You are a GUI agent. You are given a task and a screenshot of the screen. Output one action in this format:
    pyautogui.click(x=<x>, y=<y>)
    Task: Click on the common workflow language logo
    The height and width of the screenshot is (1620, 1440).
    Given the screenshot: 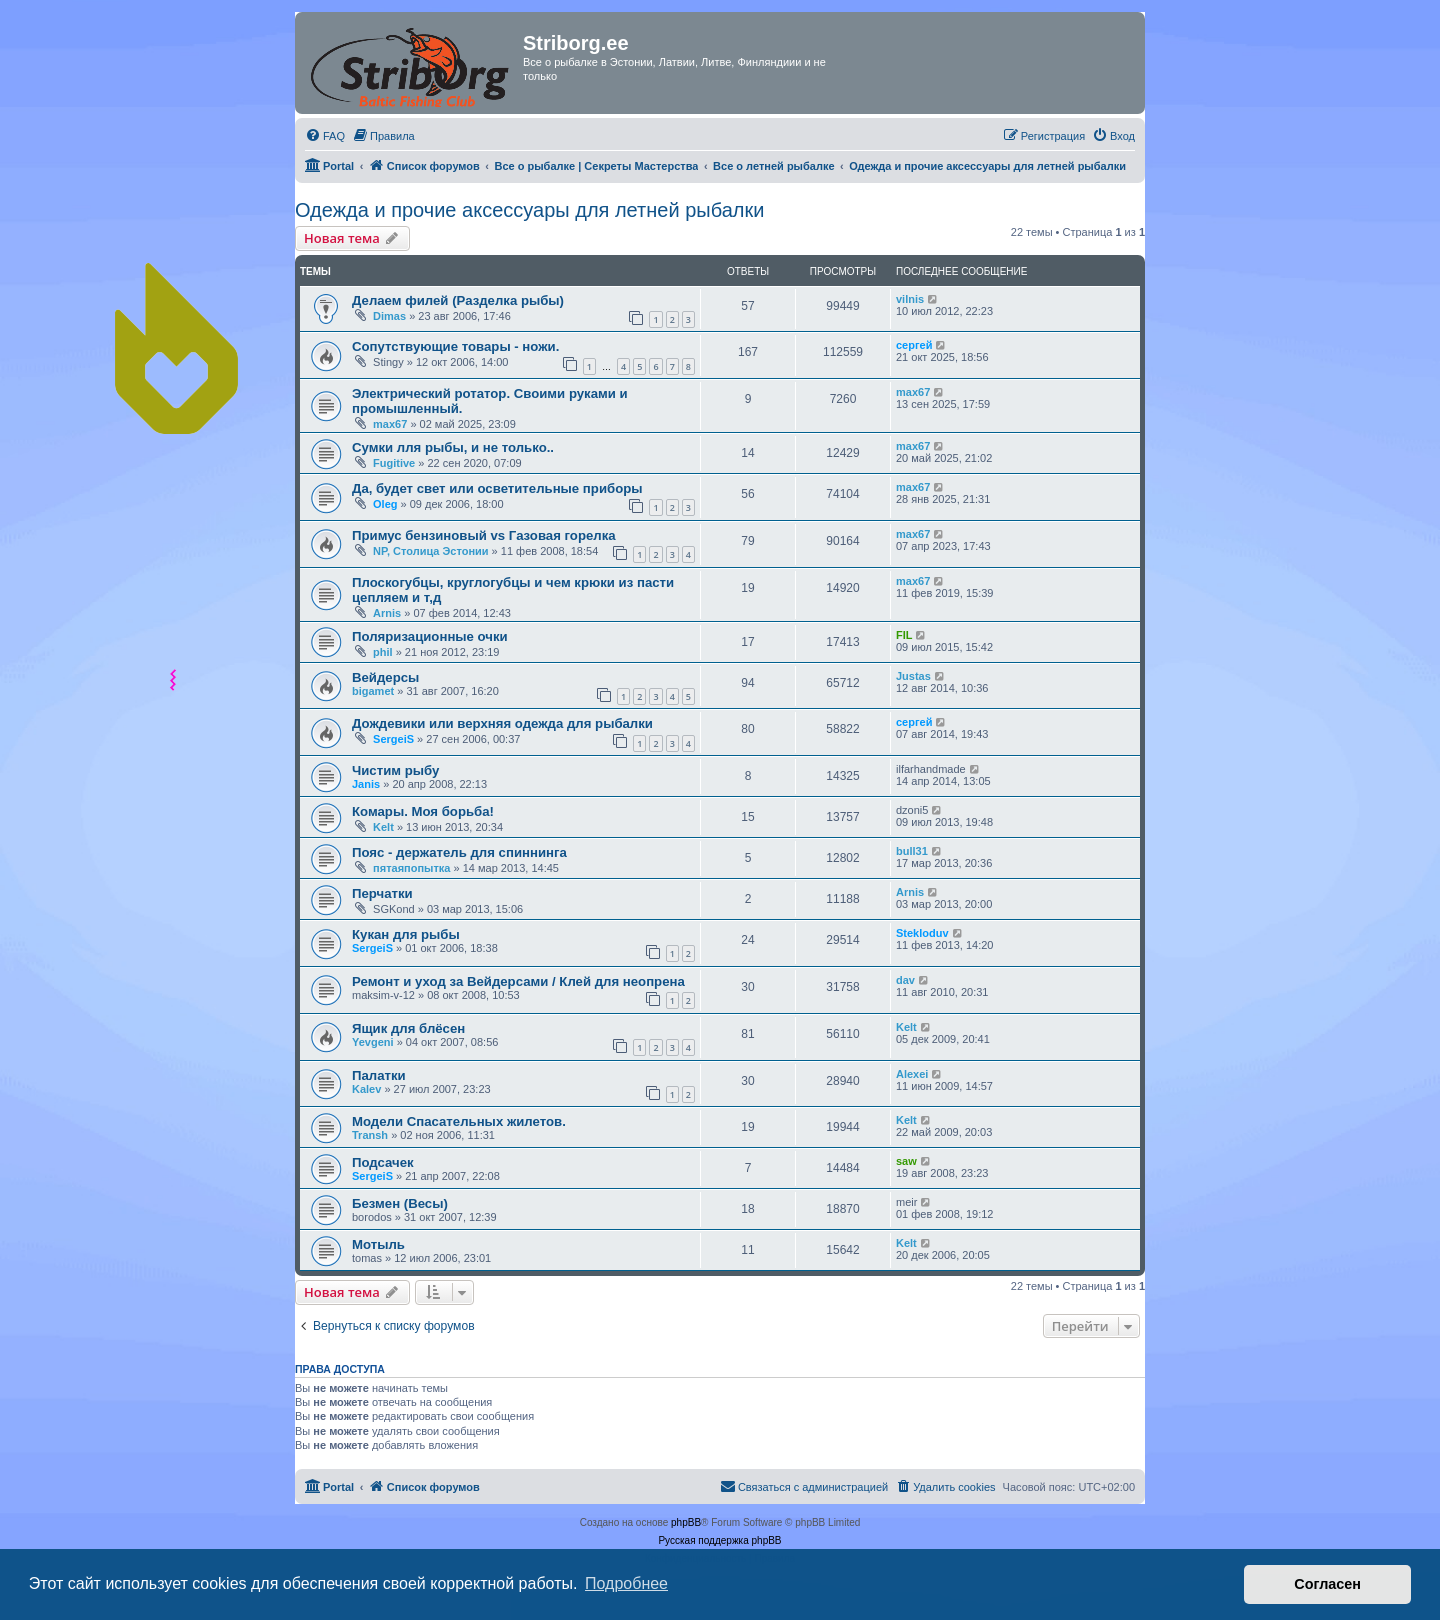 What is the action you would take?
    pyautogui.click(x=173, y=680)
    